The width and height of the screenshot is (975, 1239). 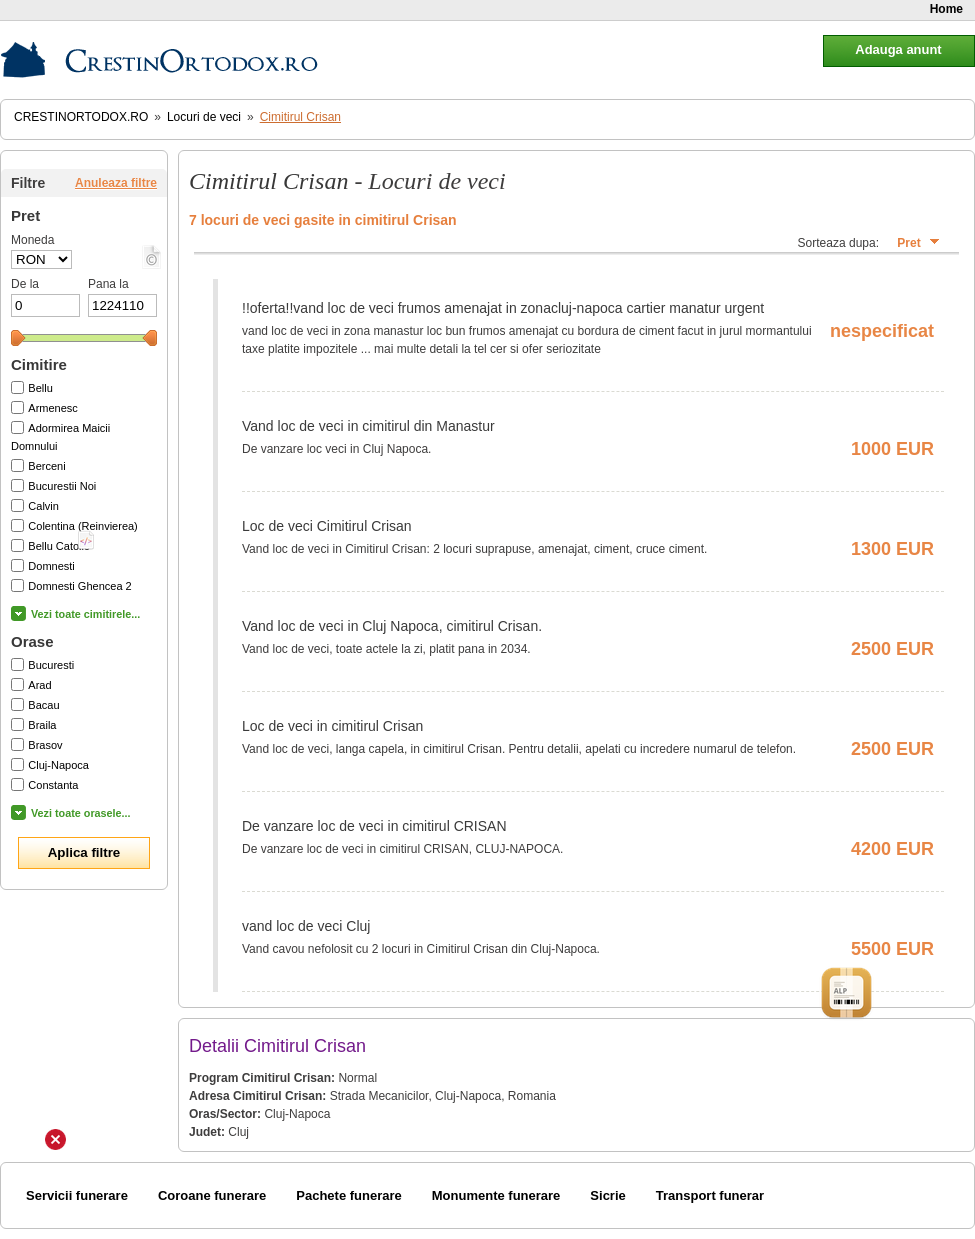 I want to click on maven xml configuration file, so click(x=86, y=540).